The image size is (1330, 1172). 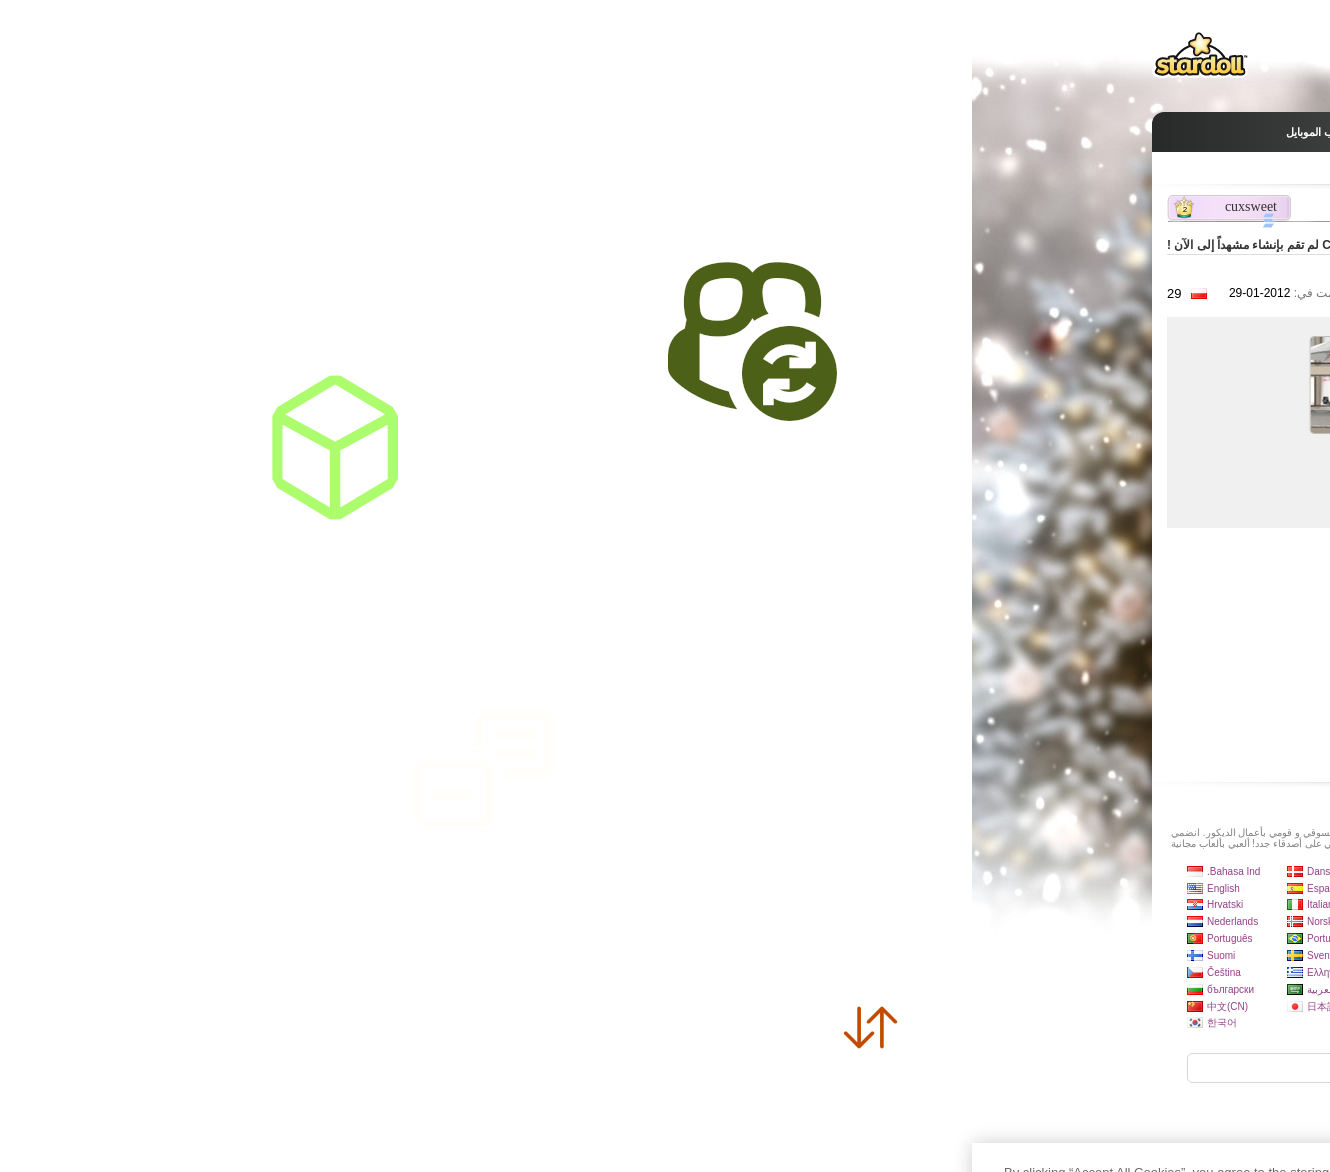 I want to click on swap or reorder items vertically, so click(x=870, y=1027).